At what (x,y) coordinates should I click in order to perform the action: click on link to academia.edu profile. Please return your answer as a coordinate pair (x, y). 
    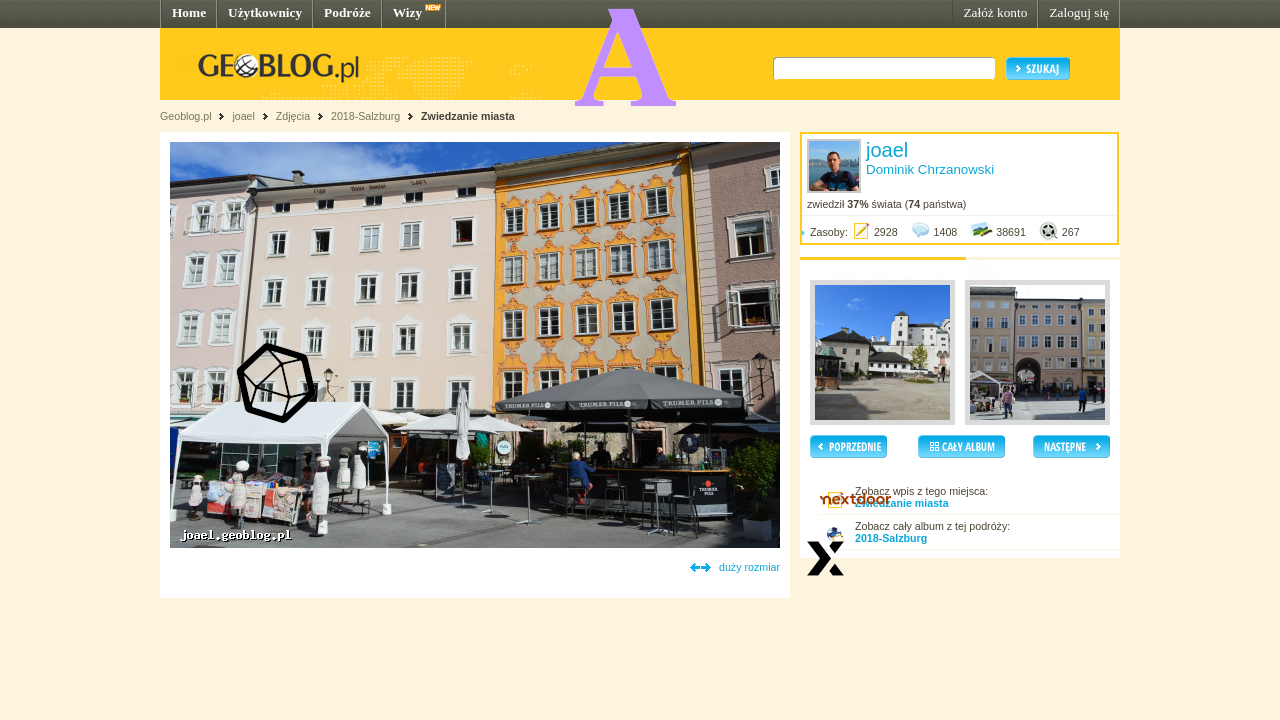
    Looking at the image, I should click on (625, 57).